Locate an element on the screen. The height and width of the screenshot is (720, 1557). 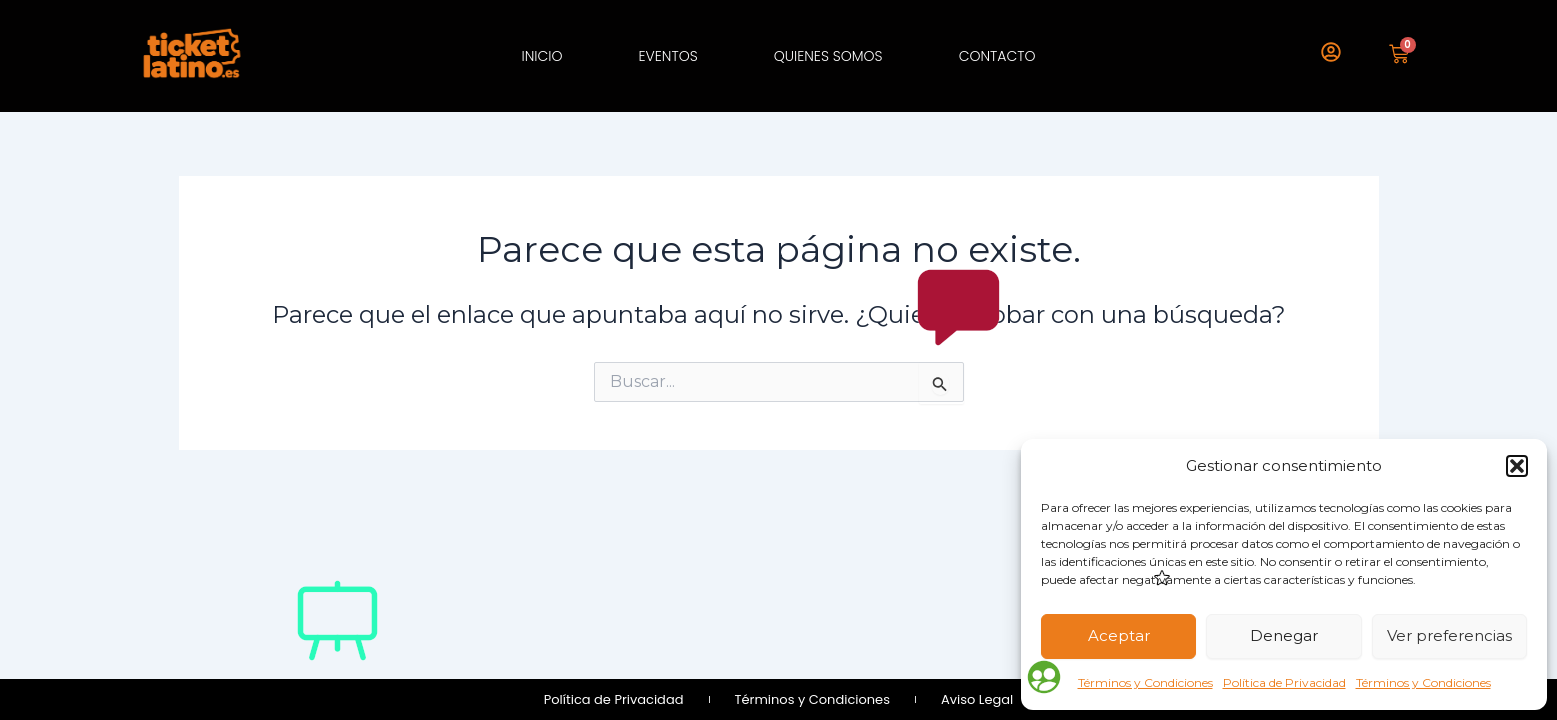
view group or team members is located at coordinates (1044, 677).